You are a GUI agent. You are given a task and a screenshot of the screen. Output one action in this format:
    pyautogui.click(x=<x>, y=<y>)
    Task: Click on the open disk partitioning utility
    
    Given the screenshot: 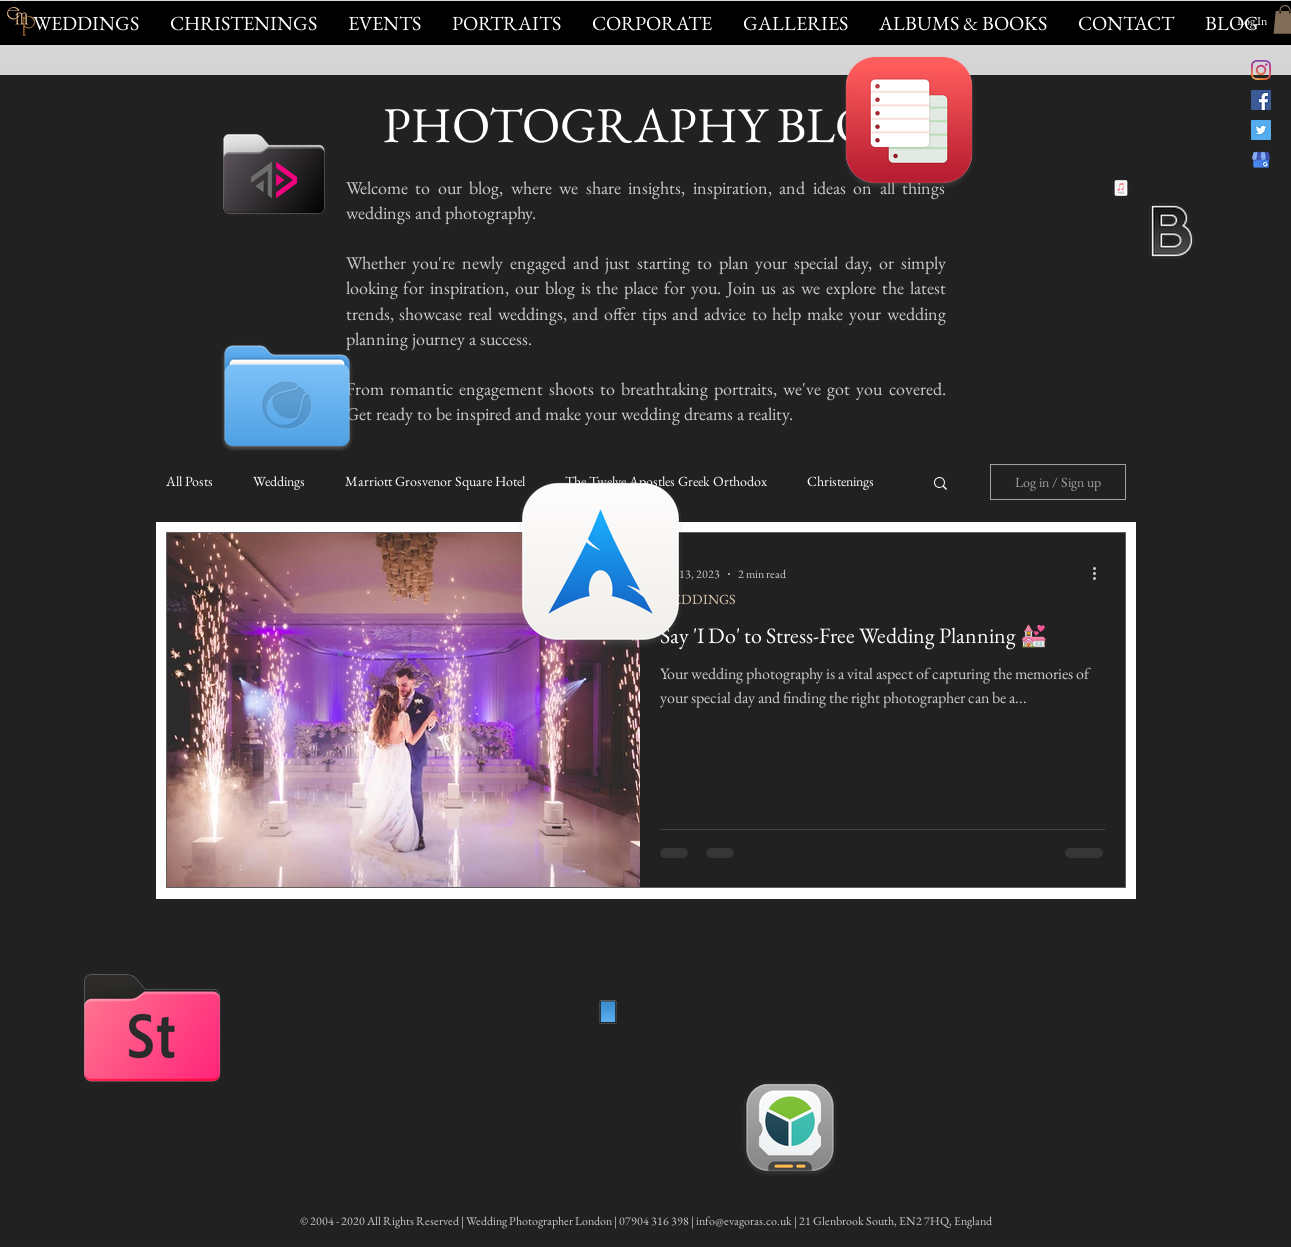 What is the action you would take?
    pyautogui.click(x=790, y=1129)
    